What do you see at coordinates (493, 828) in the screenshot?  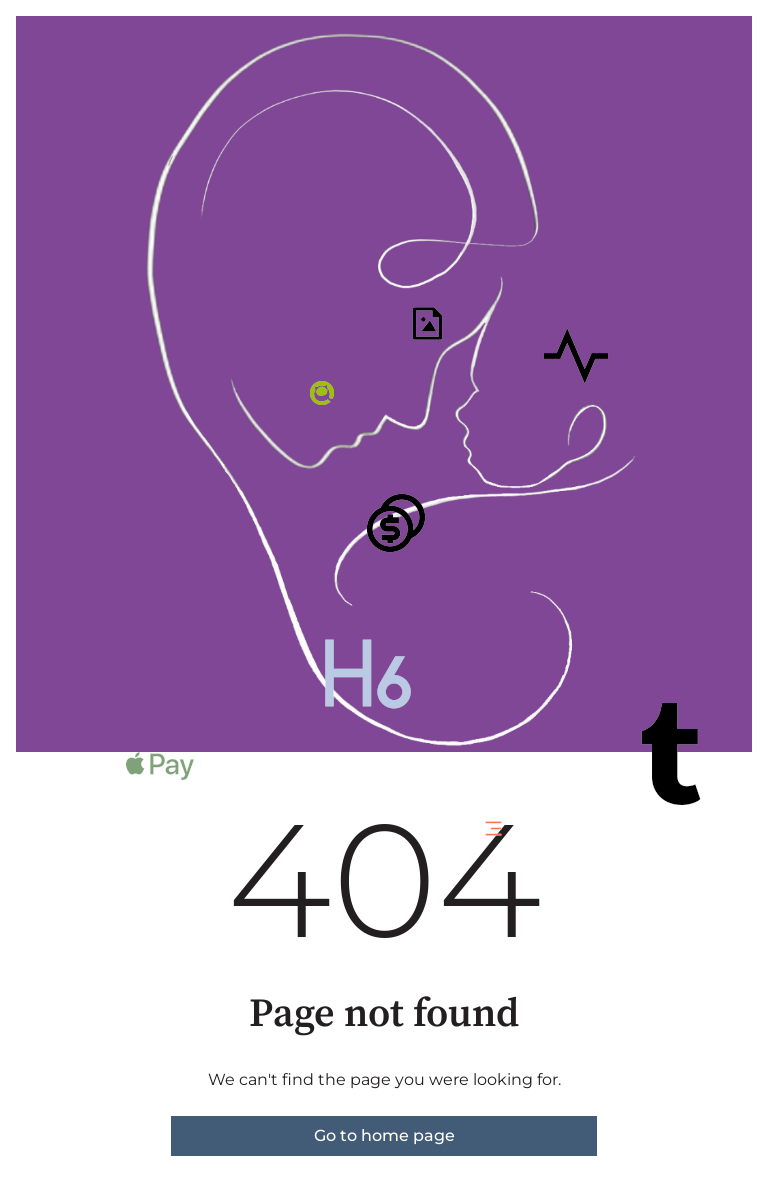 I see `open navigation menu` at bounding box center [493, 828].